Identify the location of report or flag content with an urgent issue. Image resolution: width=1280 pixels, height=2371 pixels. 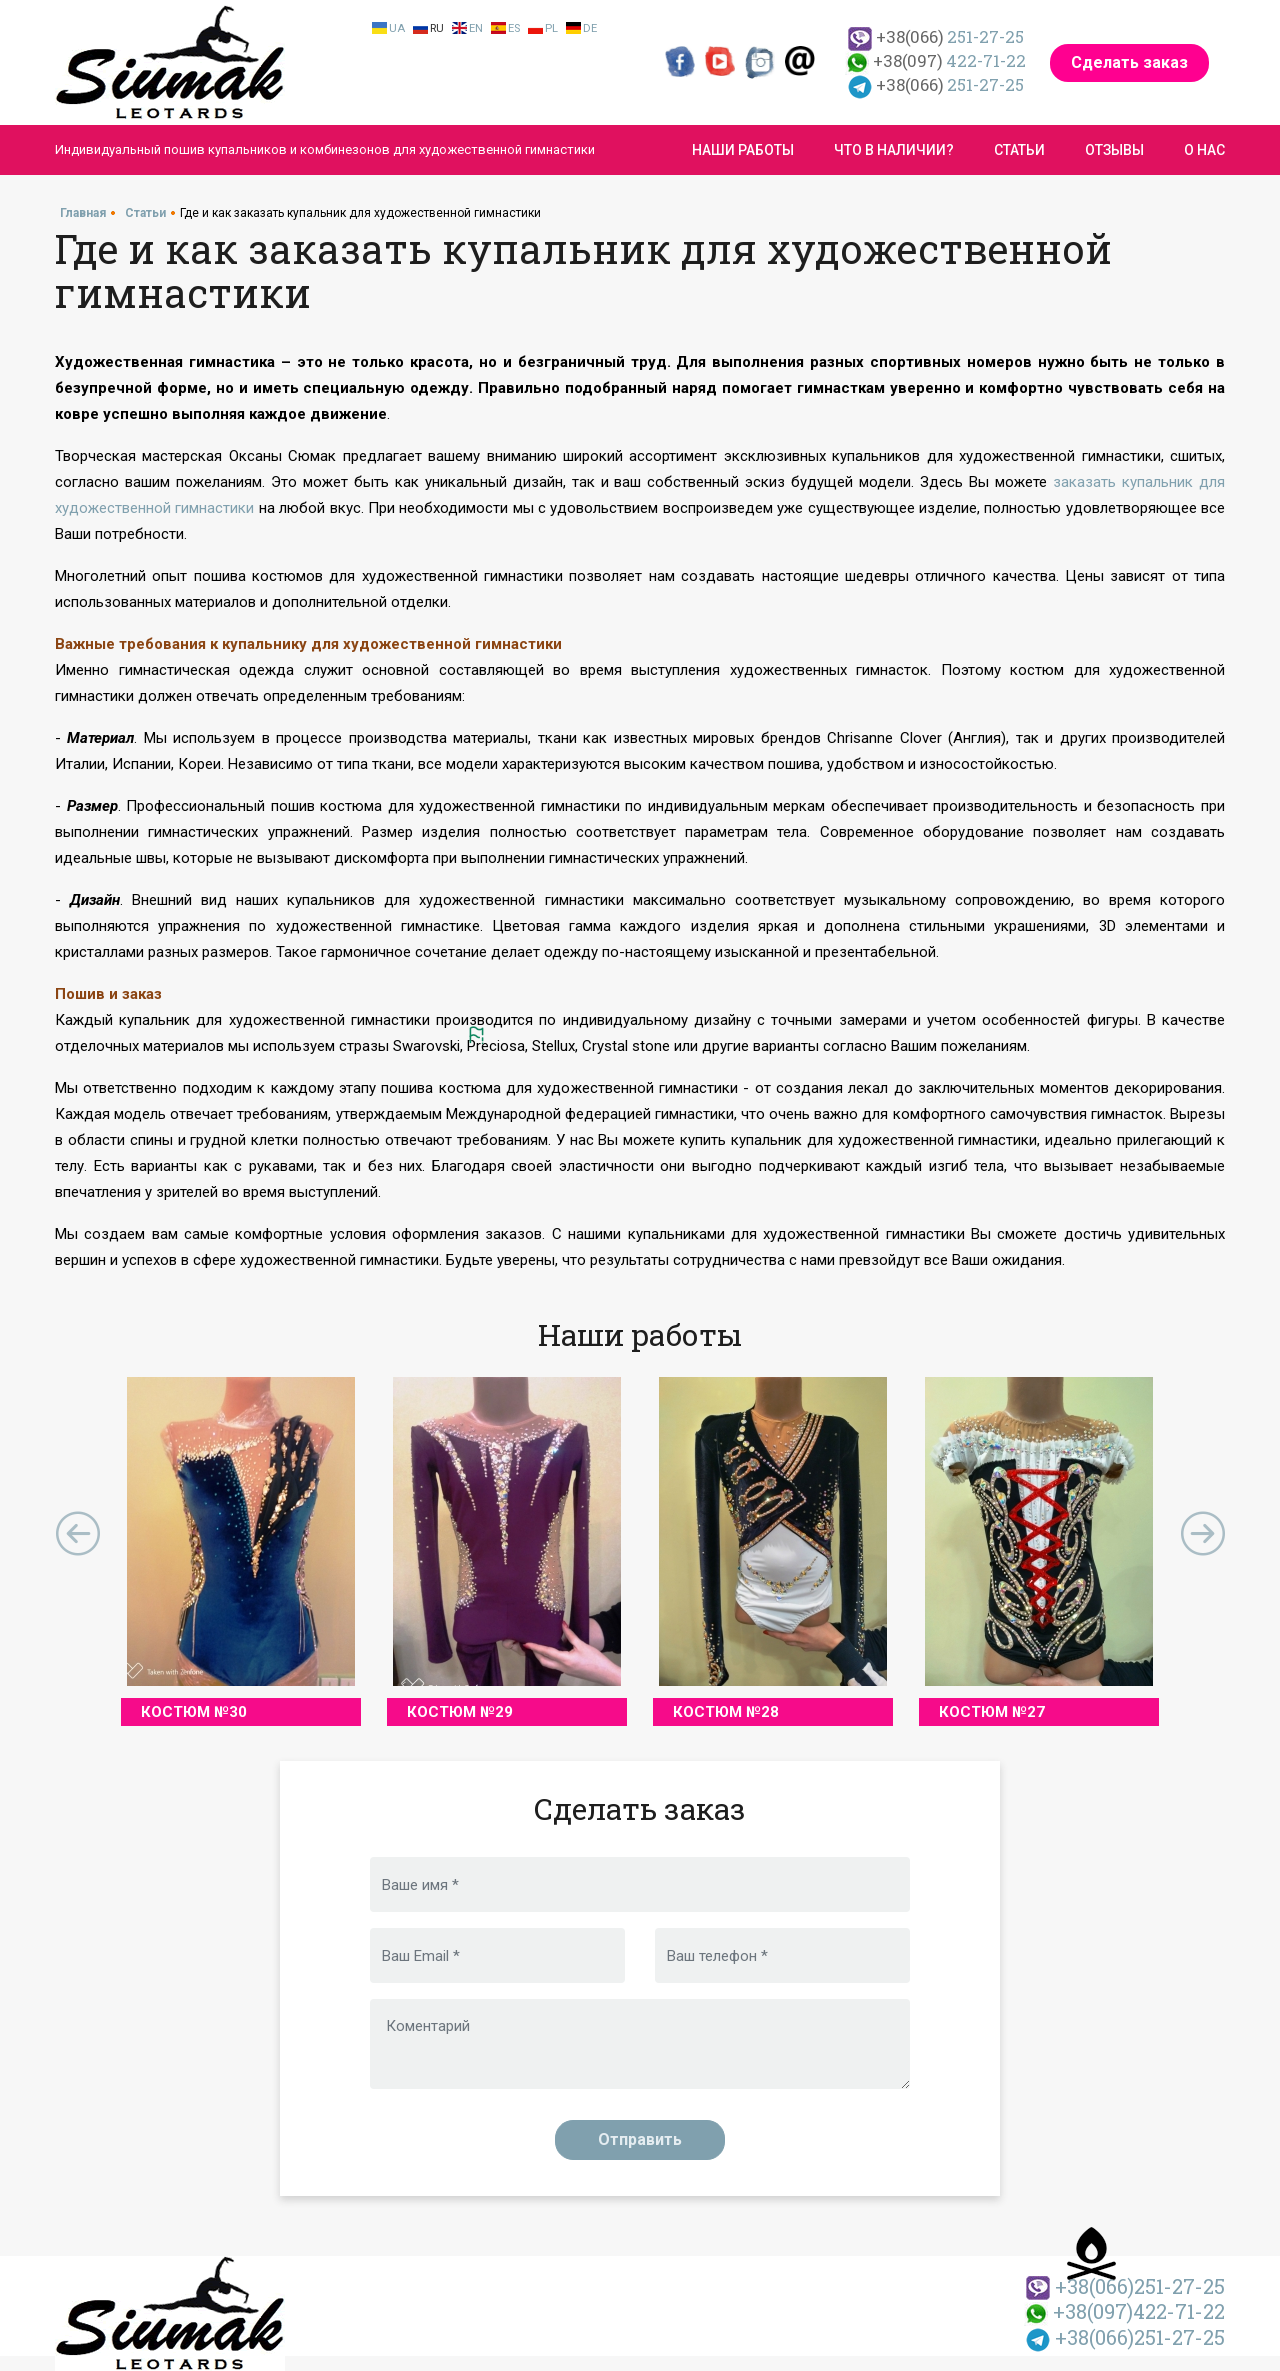
(476, 1034).